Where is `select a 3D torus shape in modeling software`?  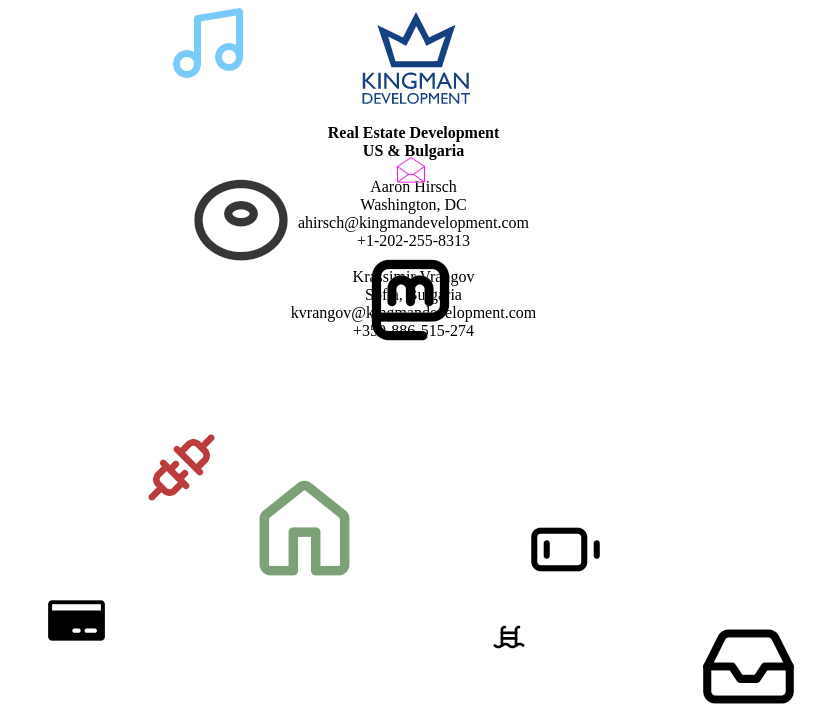 select a 3D torus shape in modeling software is located at coordinates (241, 218).